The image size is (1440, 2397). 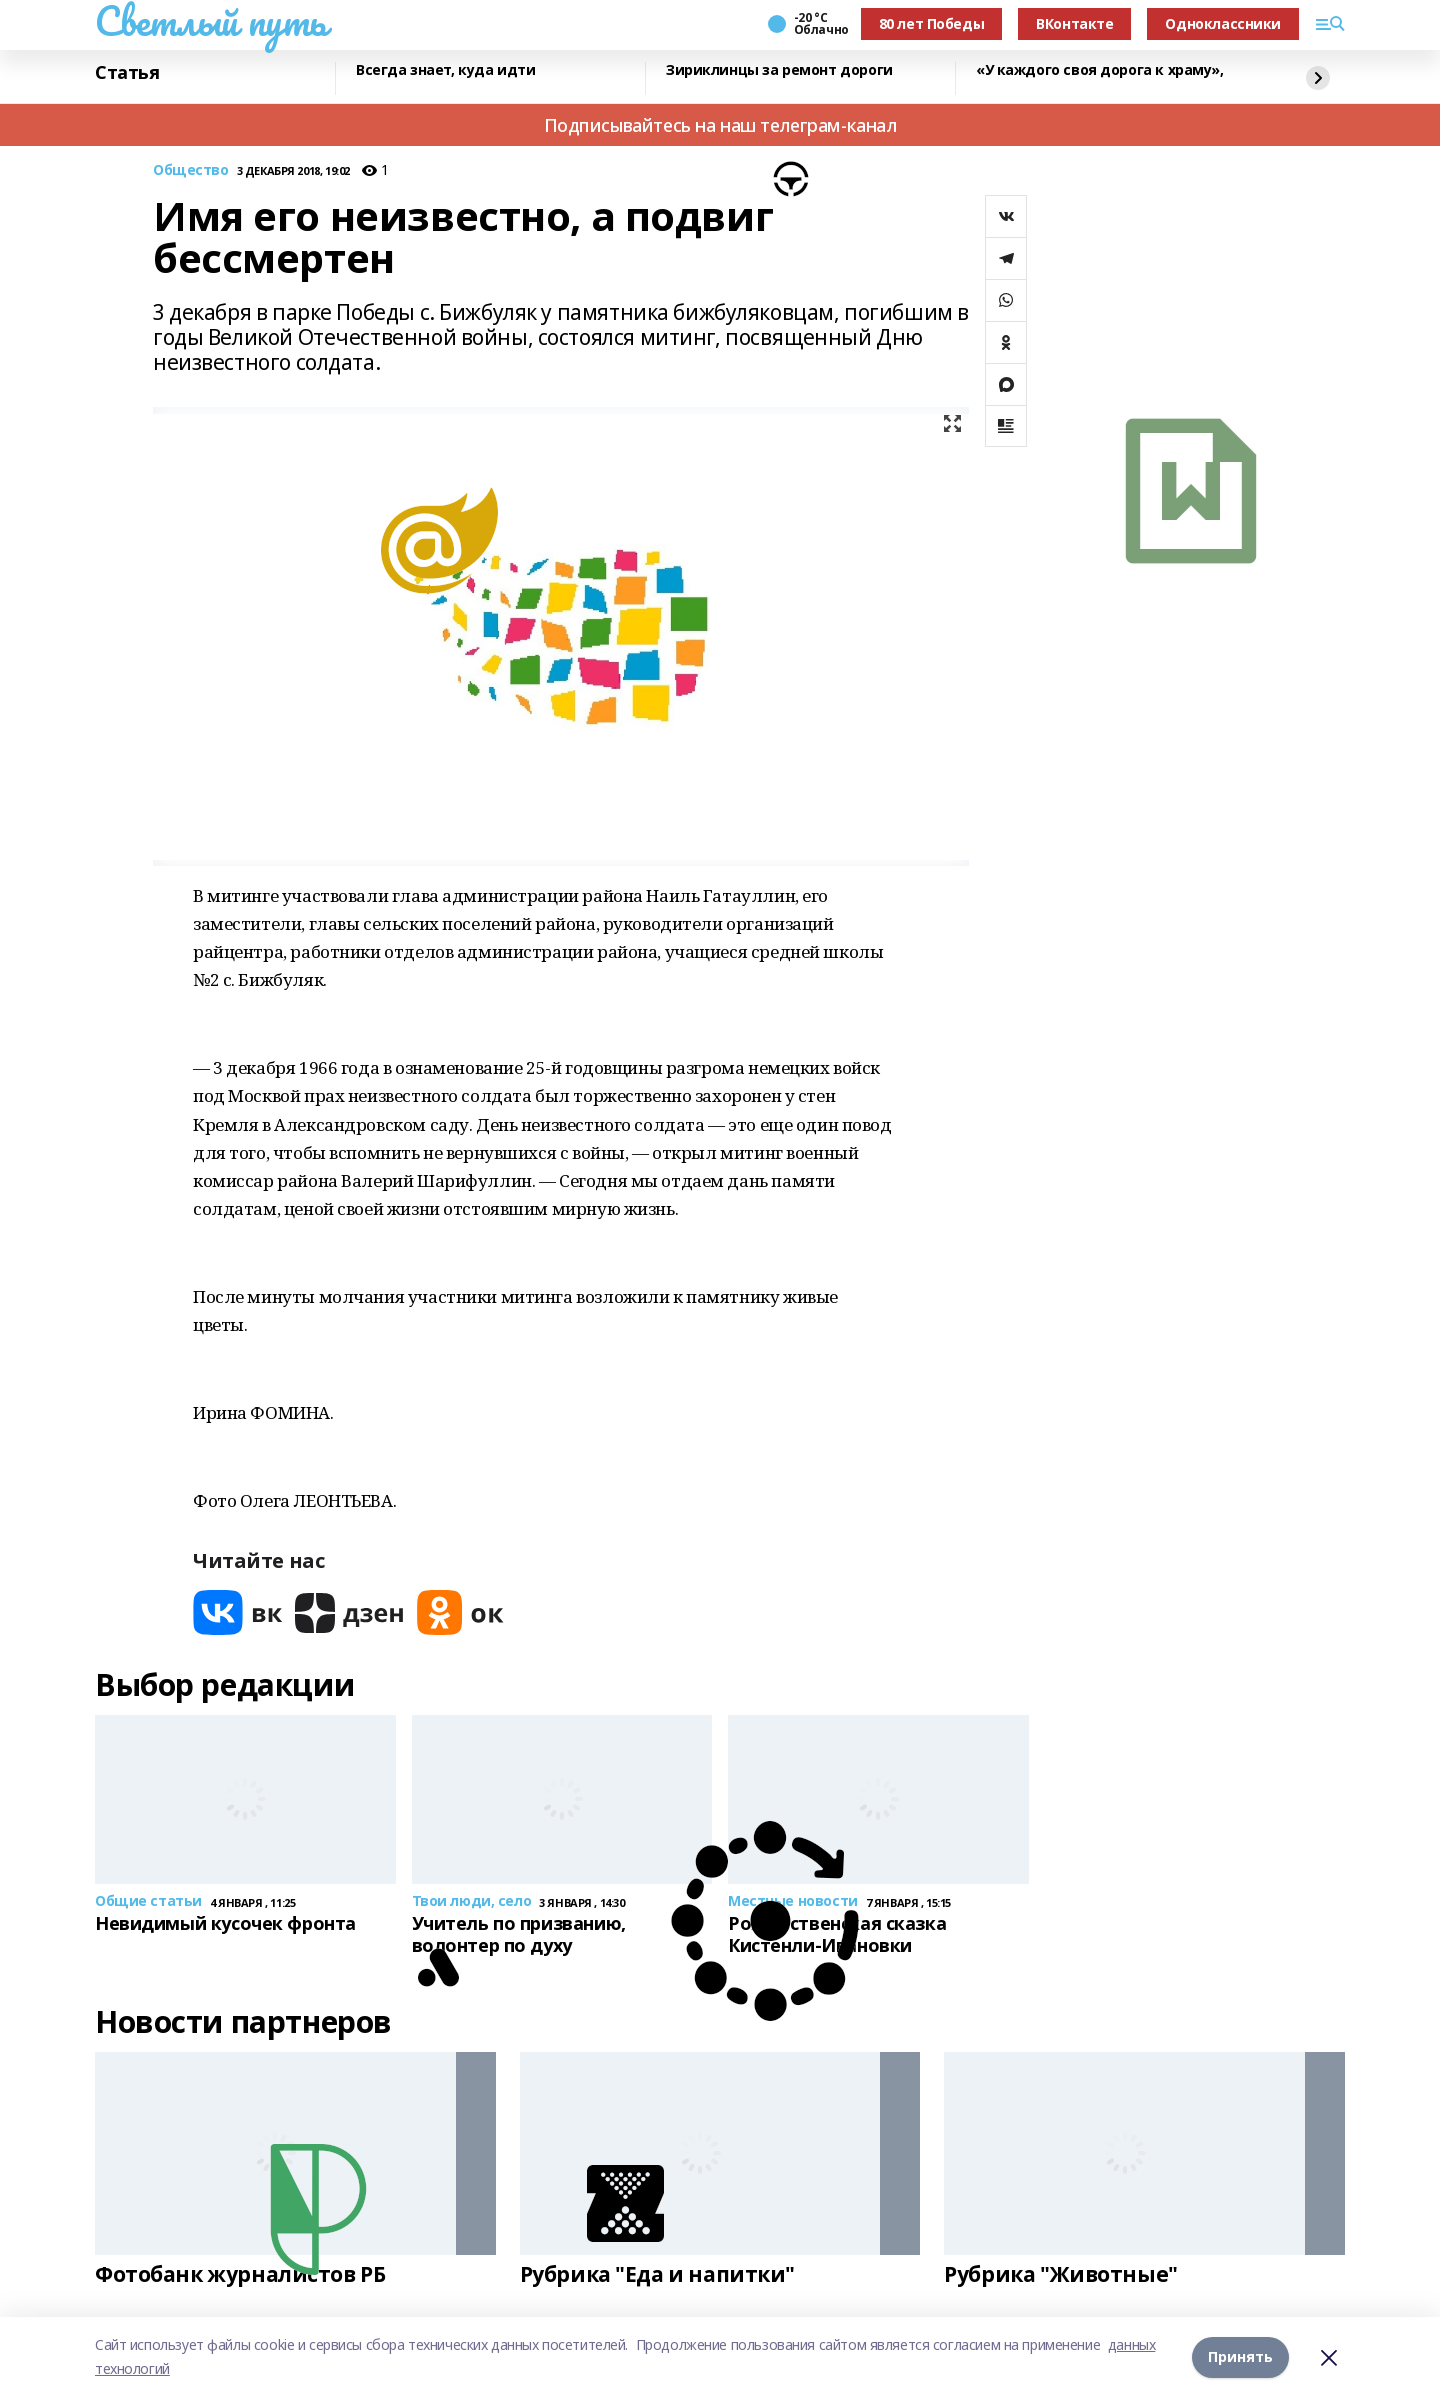 What do you see at coordinates (438, 1967) in the screenshot?
I see `analogue brand logo` at bounding box center [438, 1967].